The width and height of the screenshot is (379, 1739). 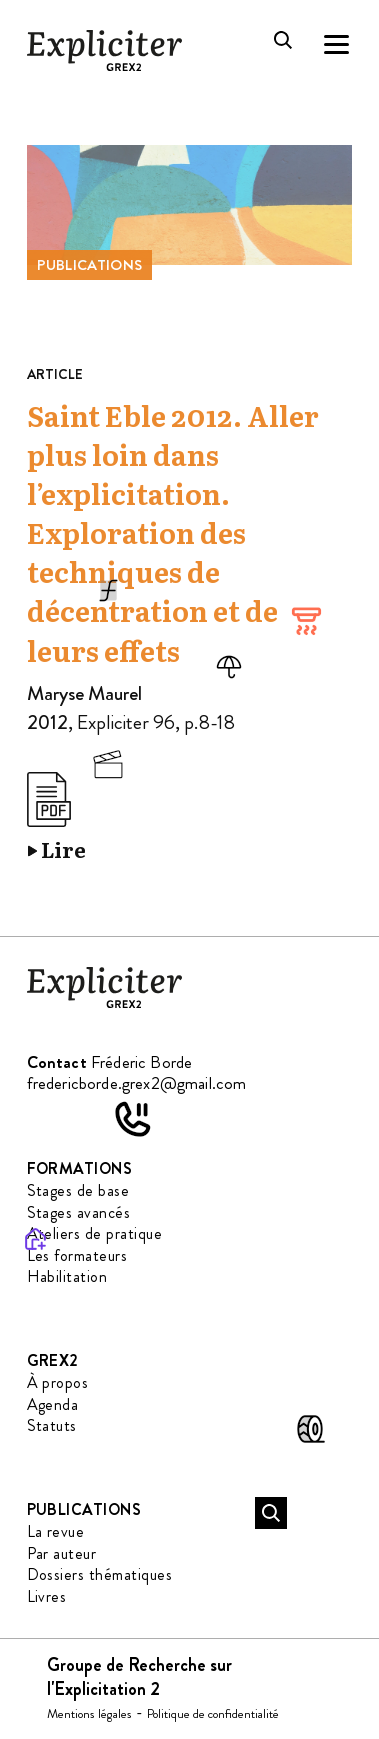 I want to click on view weather protection or rain forecast, so click(x=229, y=667).